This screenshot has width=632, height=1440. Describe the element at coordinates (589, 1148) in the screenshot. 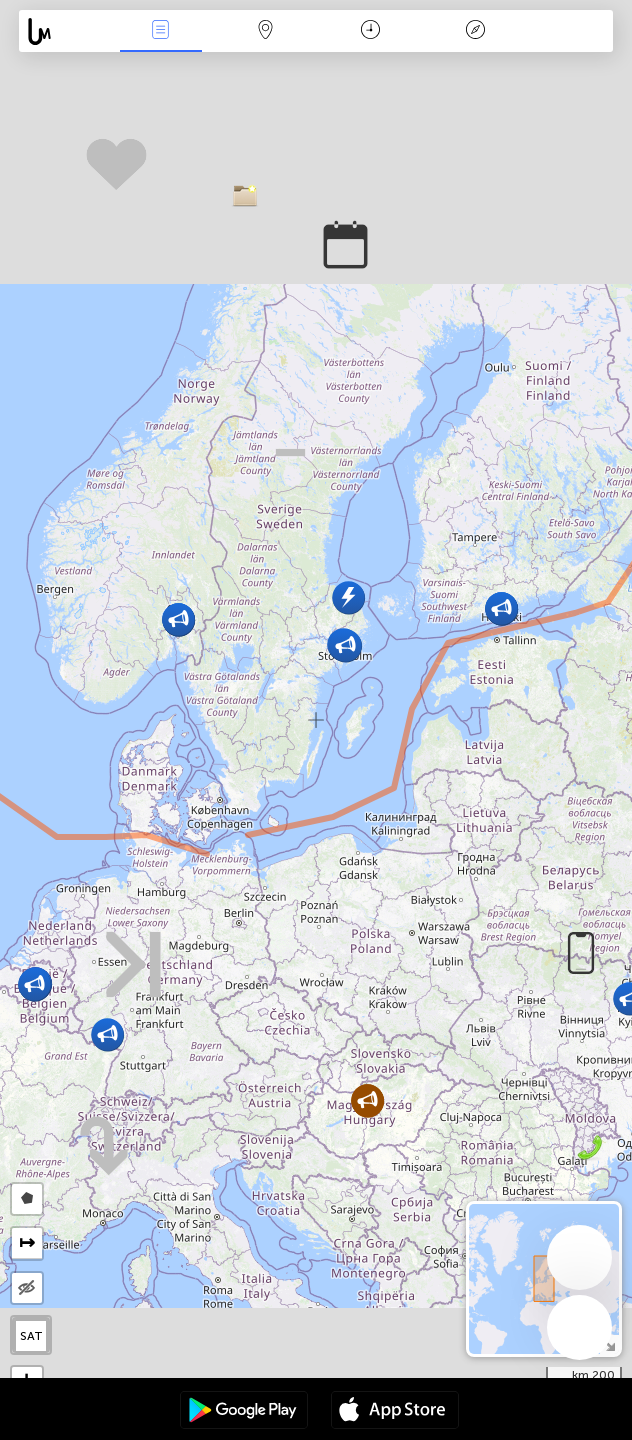

I see `start a phone call` at that location.